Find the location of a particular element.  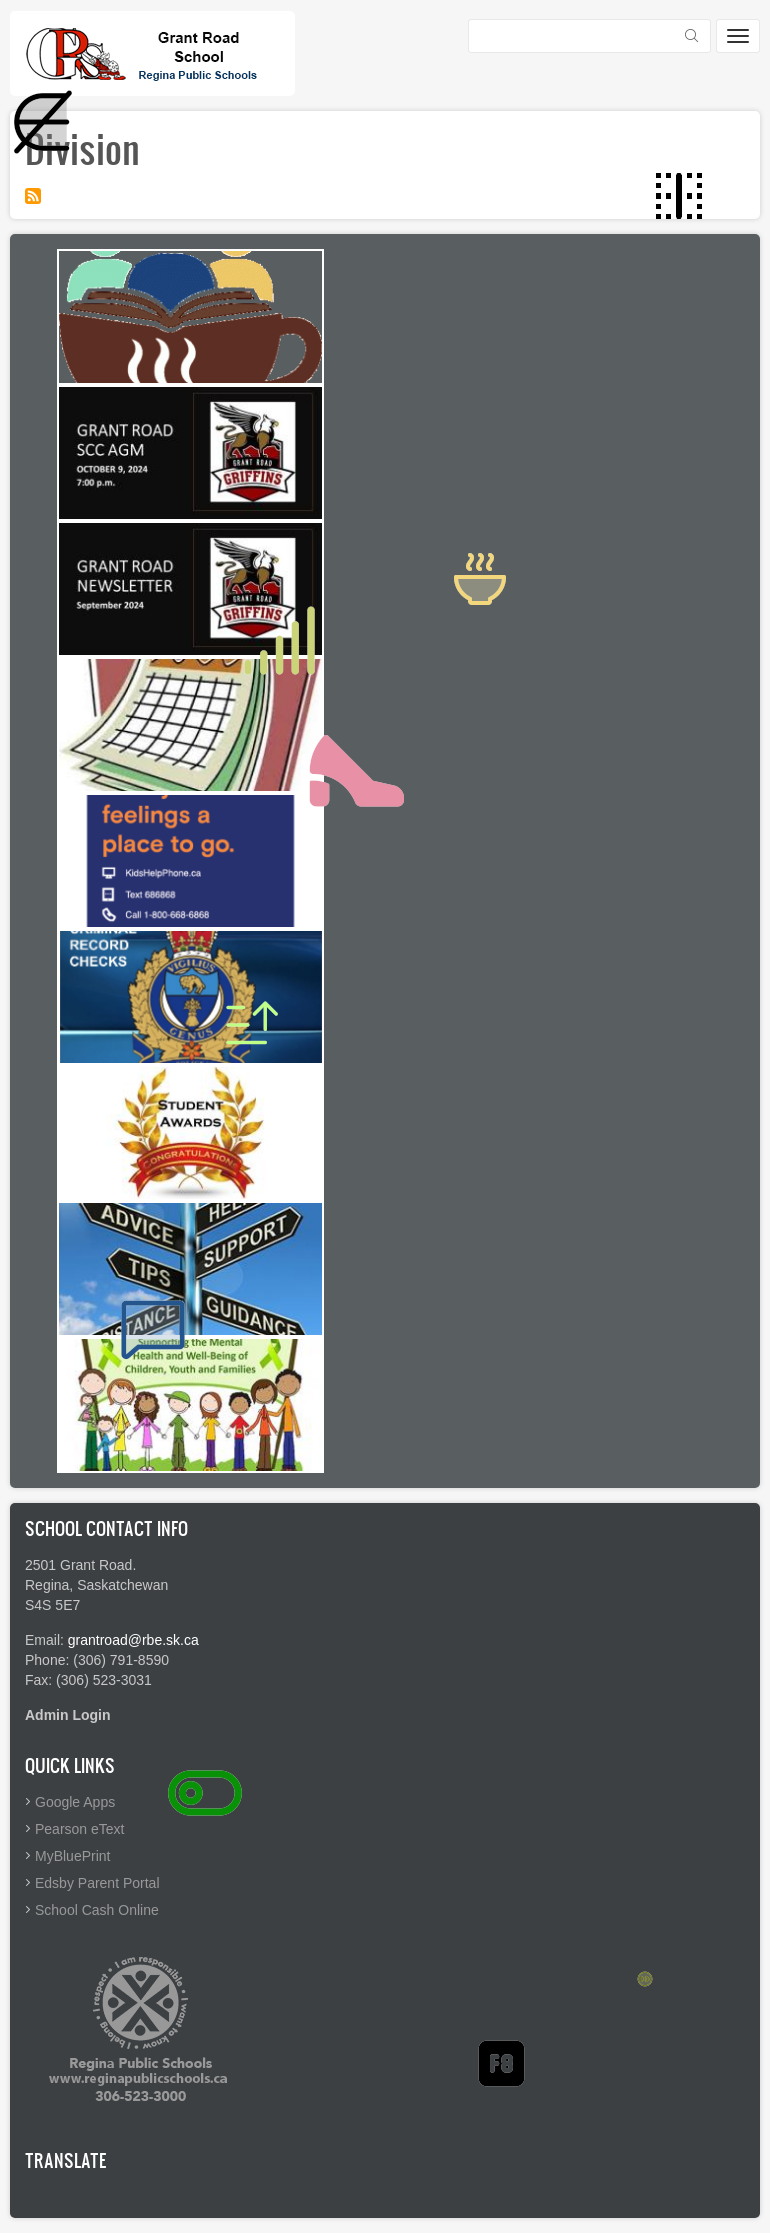

indicates hot food or meal options is located at coordinates (480, 579).